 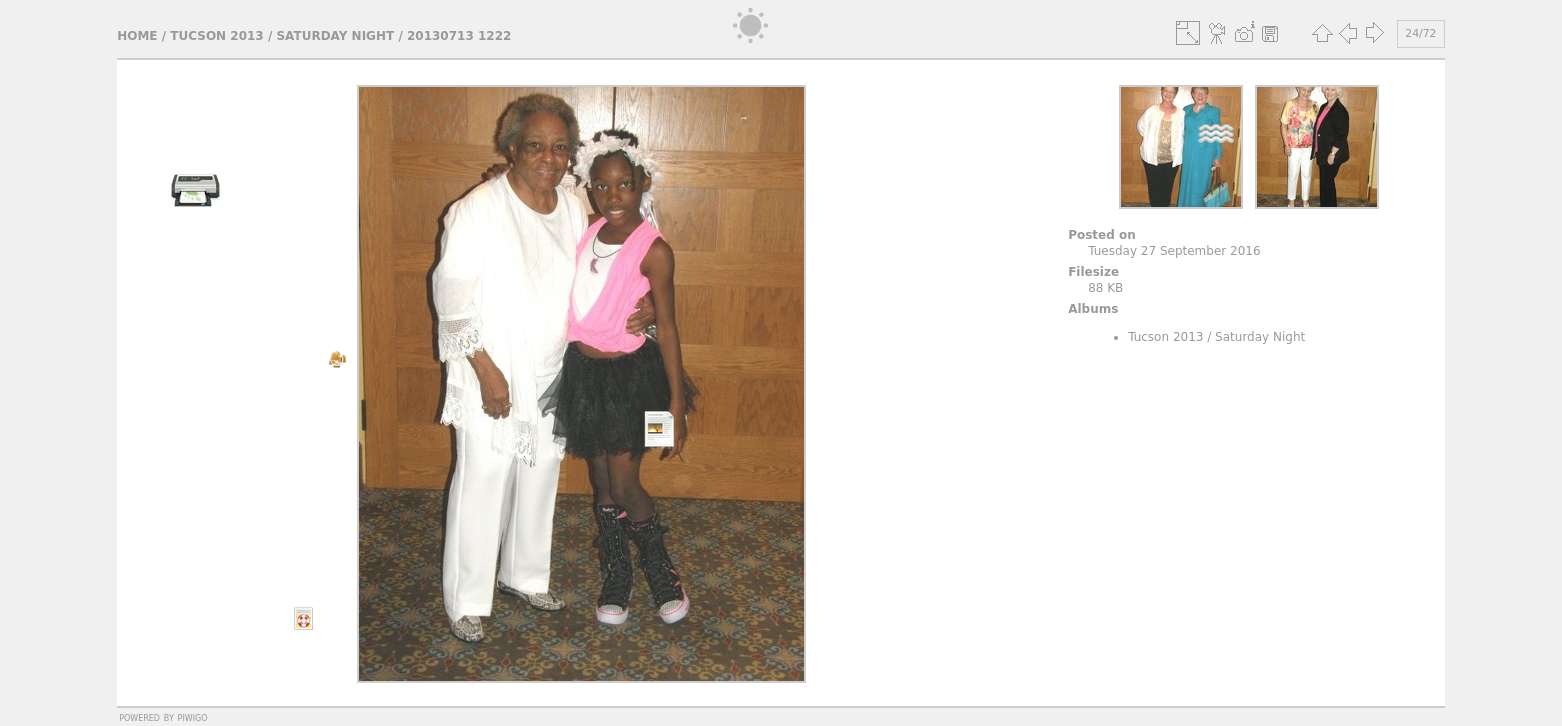 I want to click on access help documentation, so click(x=303, y=618).